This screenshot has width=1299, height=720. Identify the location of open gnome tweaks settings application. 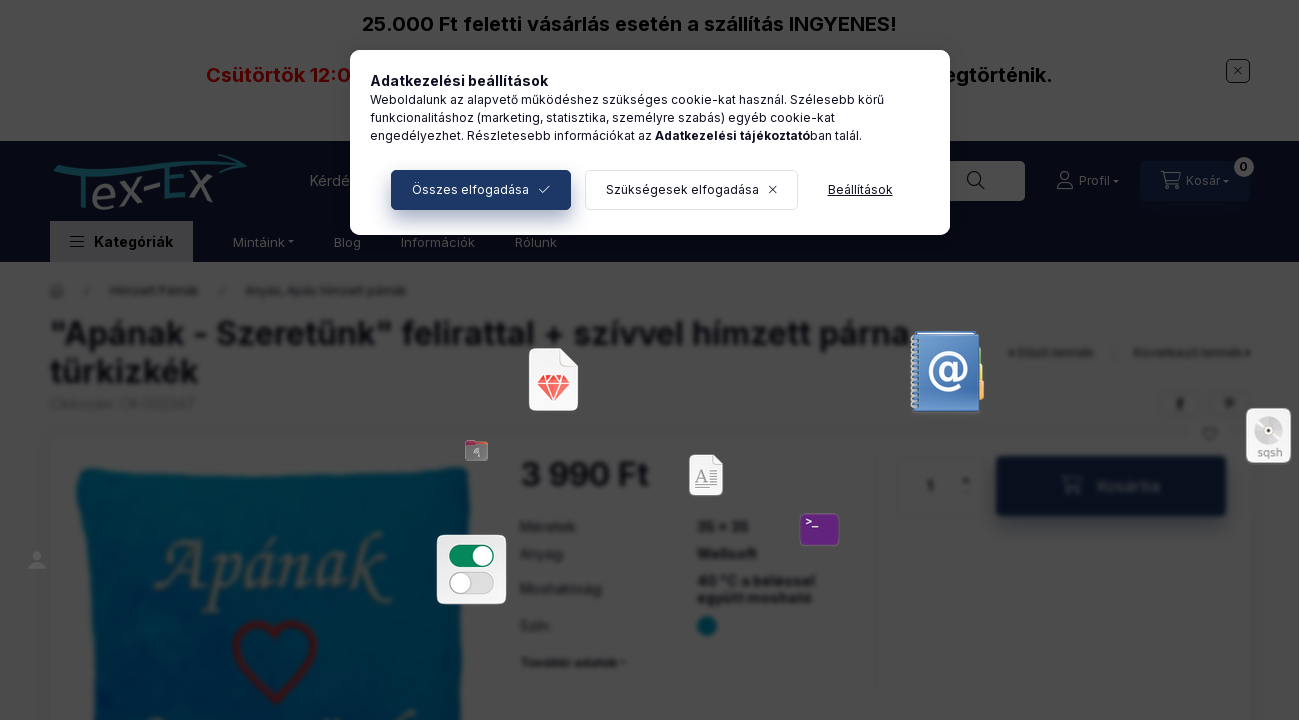
(471, 569).